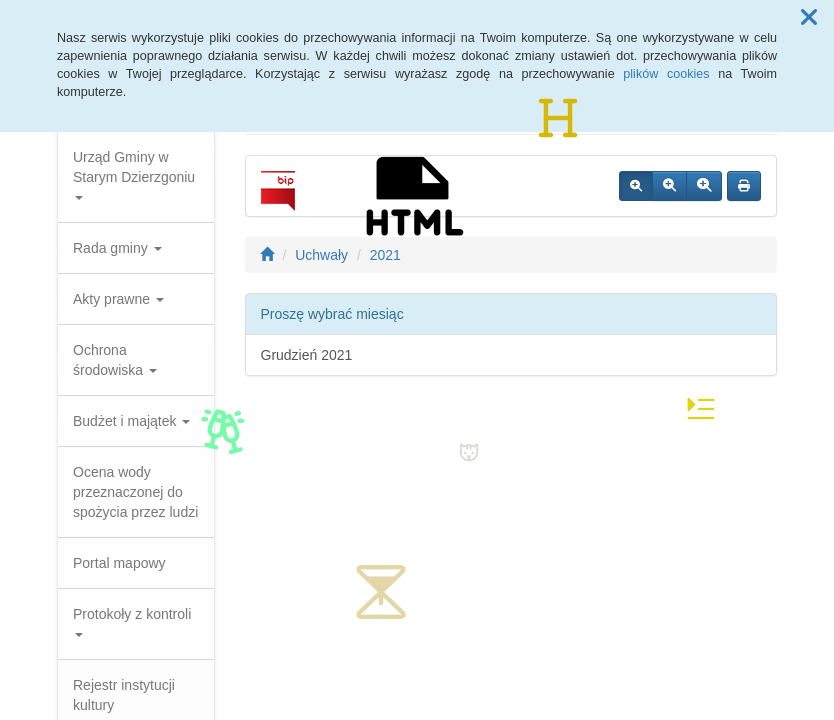  Describe the element at coordinates (381, 592) in the screenshot. I see `indicates a process is in progress or loading` at that location.